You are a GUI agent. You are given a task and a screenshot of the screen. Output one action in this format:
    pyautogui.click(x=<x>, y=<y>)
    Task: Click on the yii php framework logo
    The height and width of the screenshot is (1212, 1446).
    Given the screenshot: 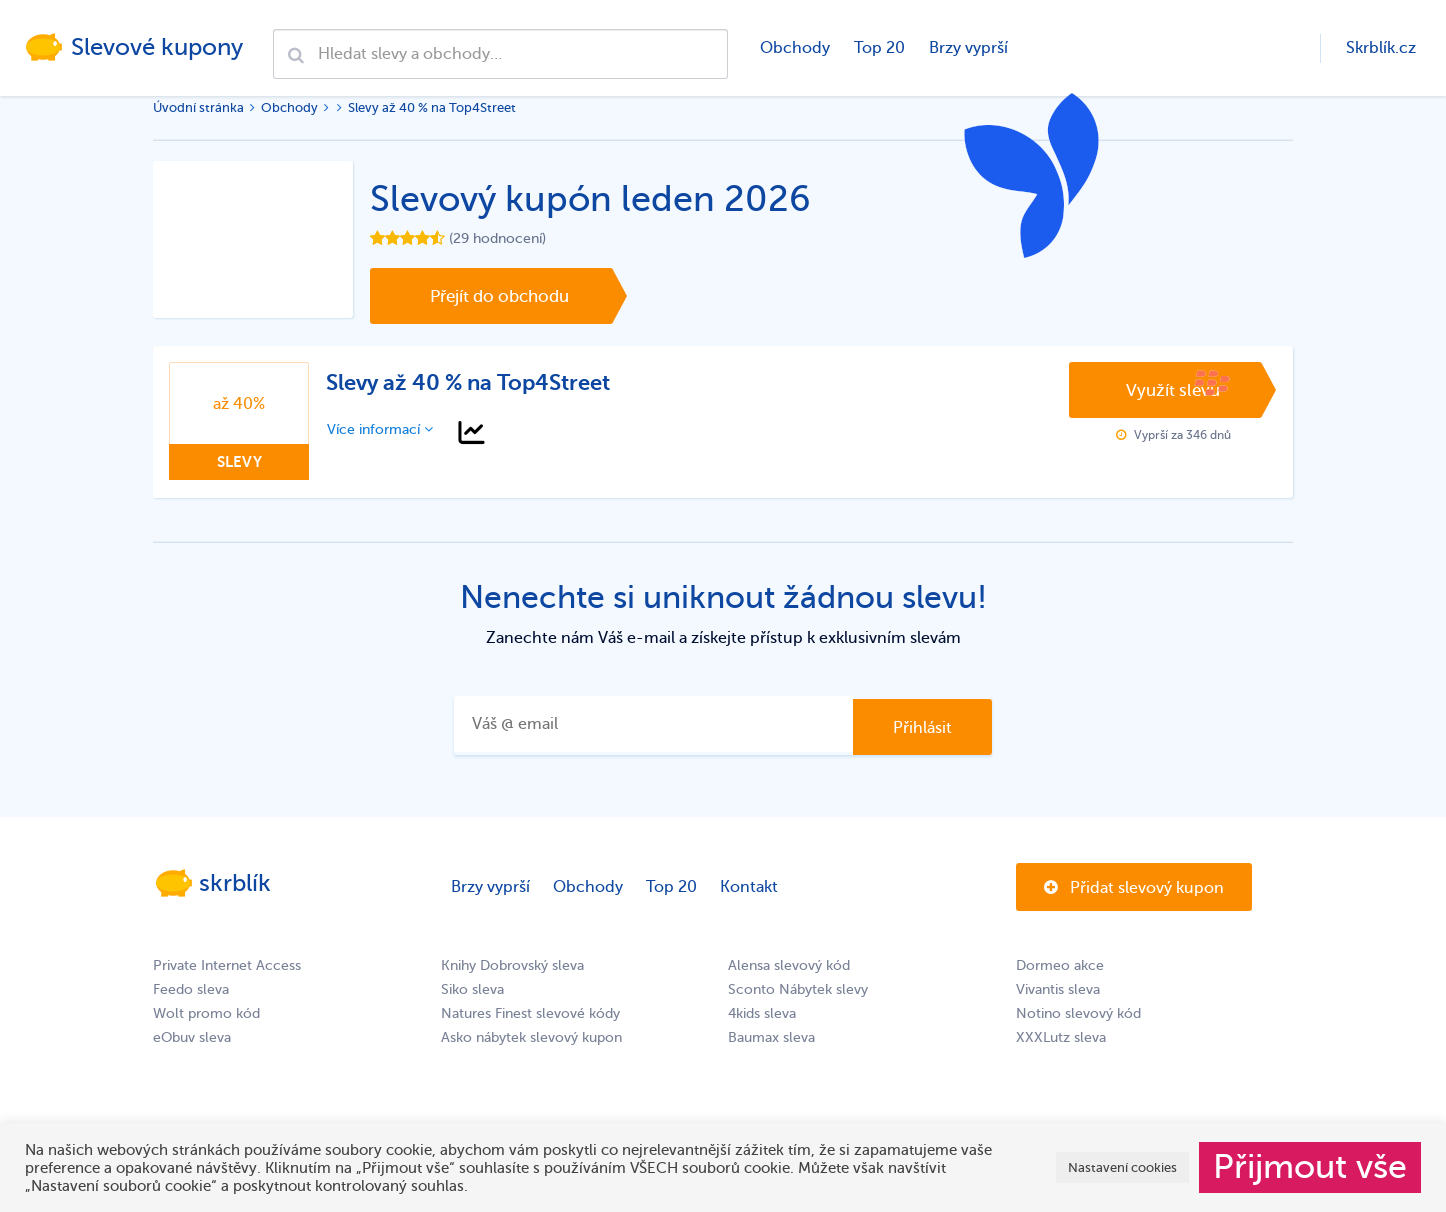 What is the action you would take?
    pyautogui.click(x=1031, y=175)
    